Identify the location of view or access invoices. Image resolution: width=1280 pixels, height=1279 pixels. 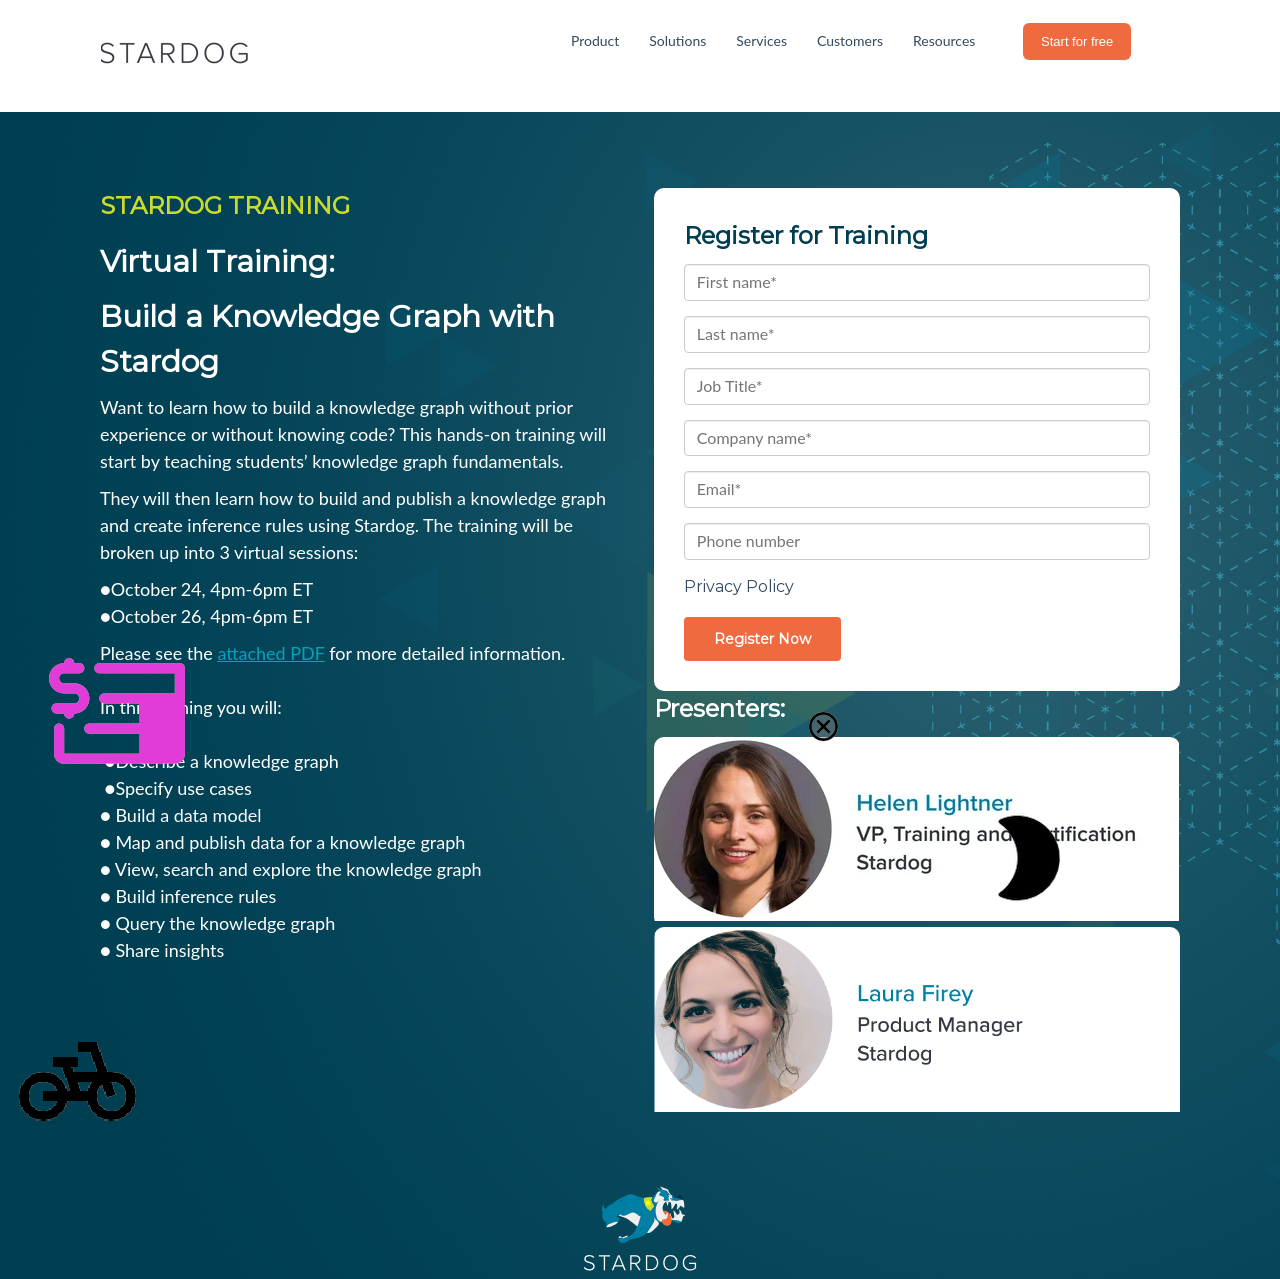
(119, 713).